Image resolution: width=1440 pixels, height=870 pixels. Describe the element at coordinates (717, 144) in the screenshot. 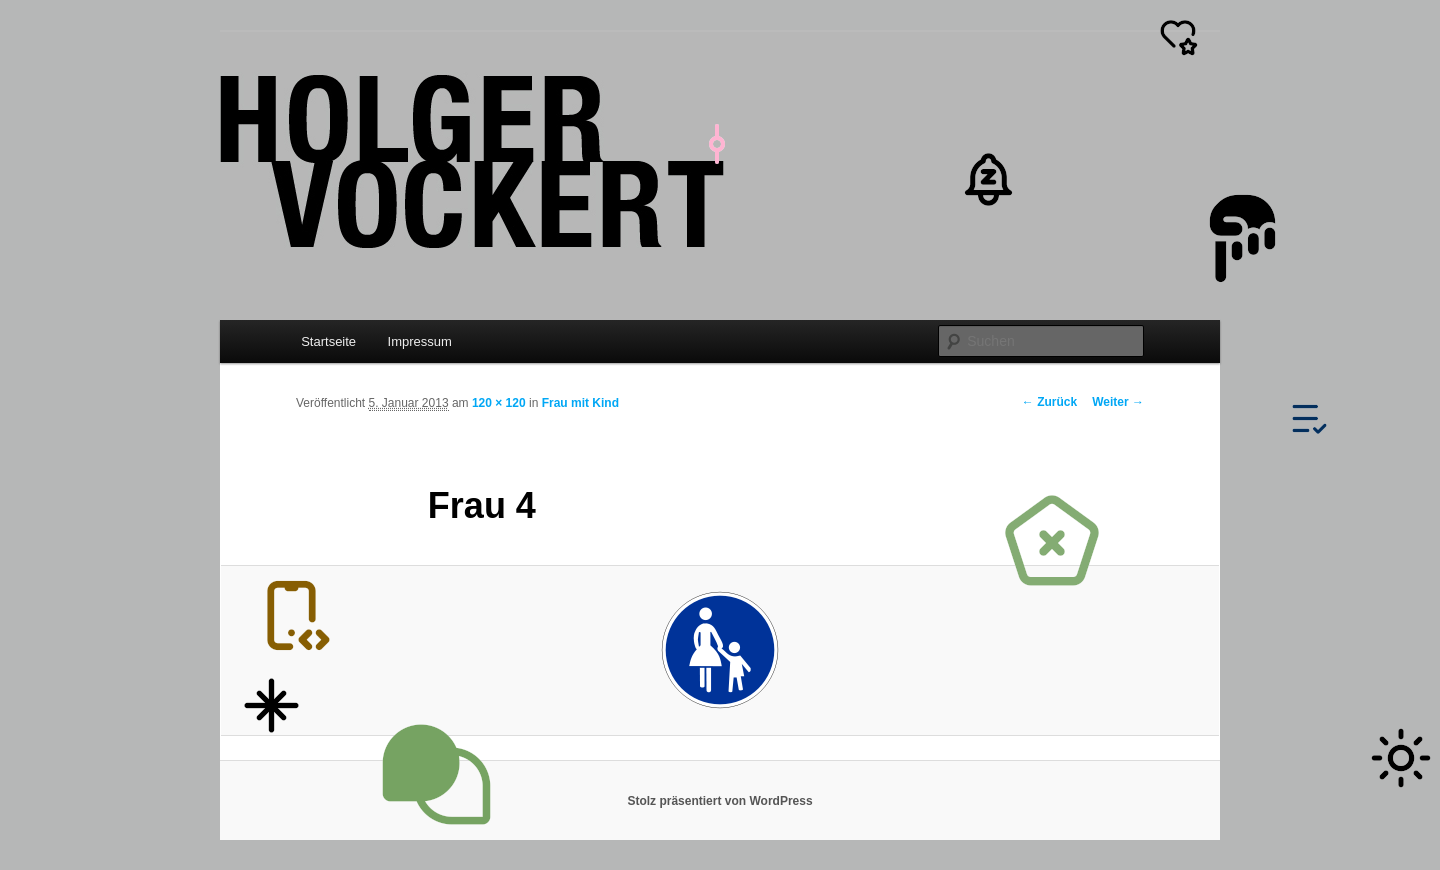

I see `view commit history in version control` at that location.